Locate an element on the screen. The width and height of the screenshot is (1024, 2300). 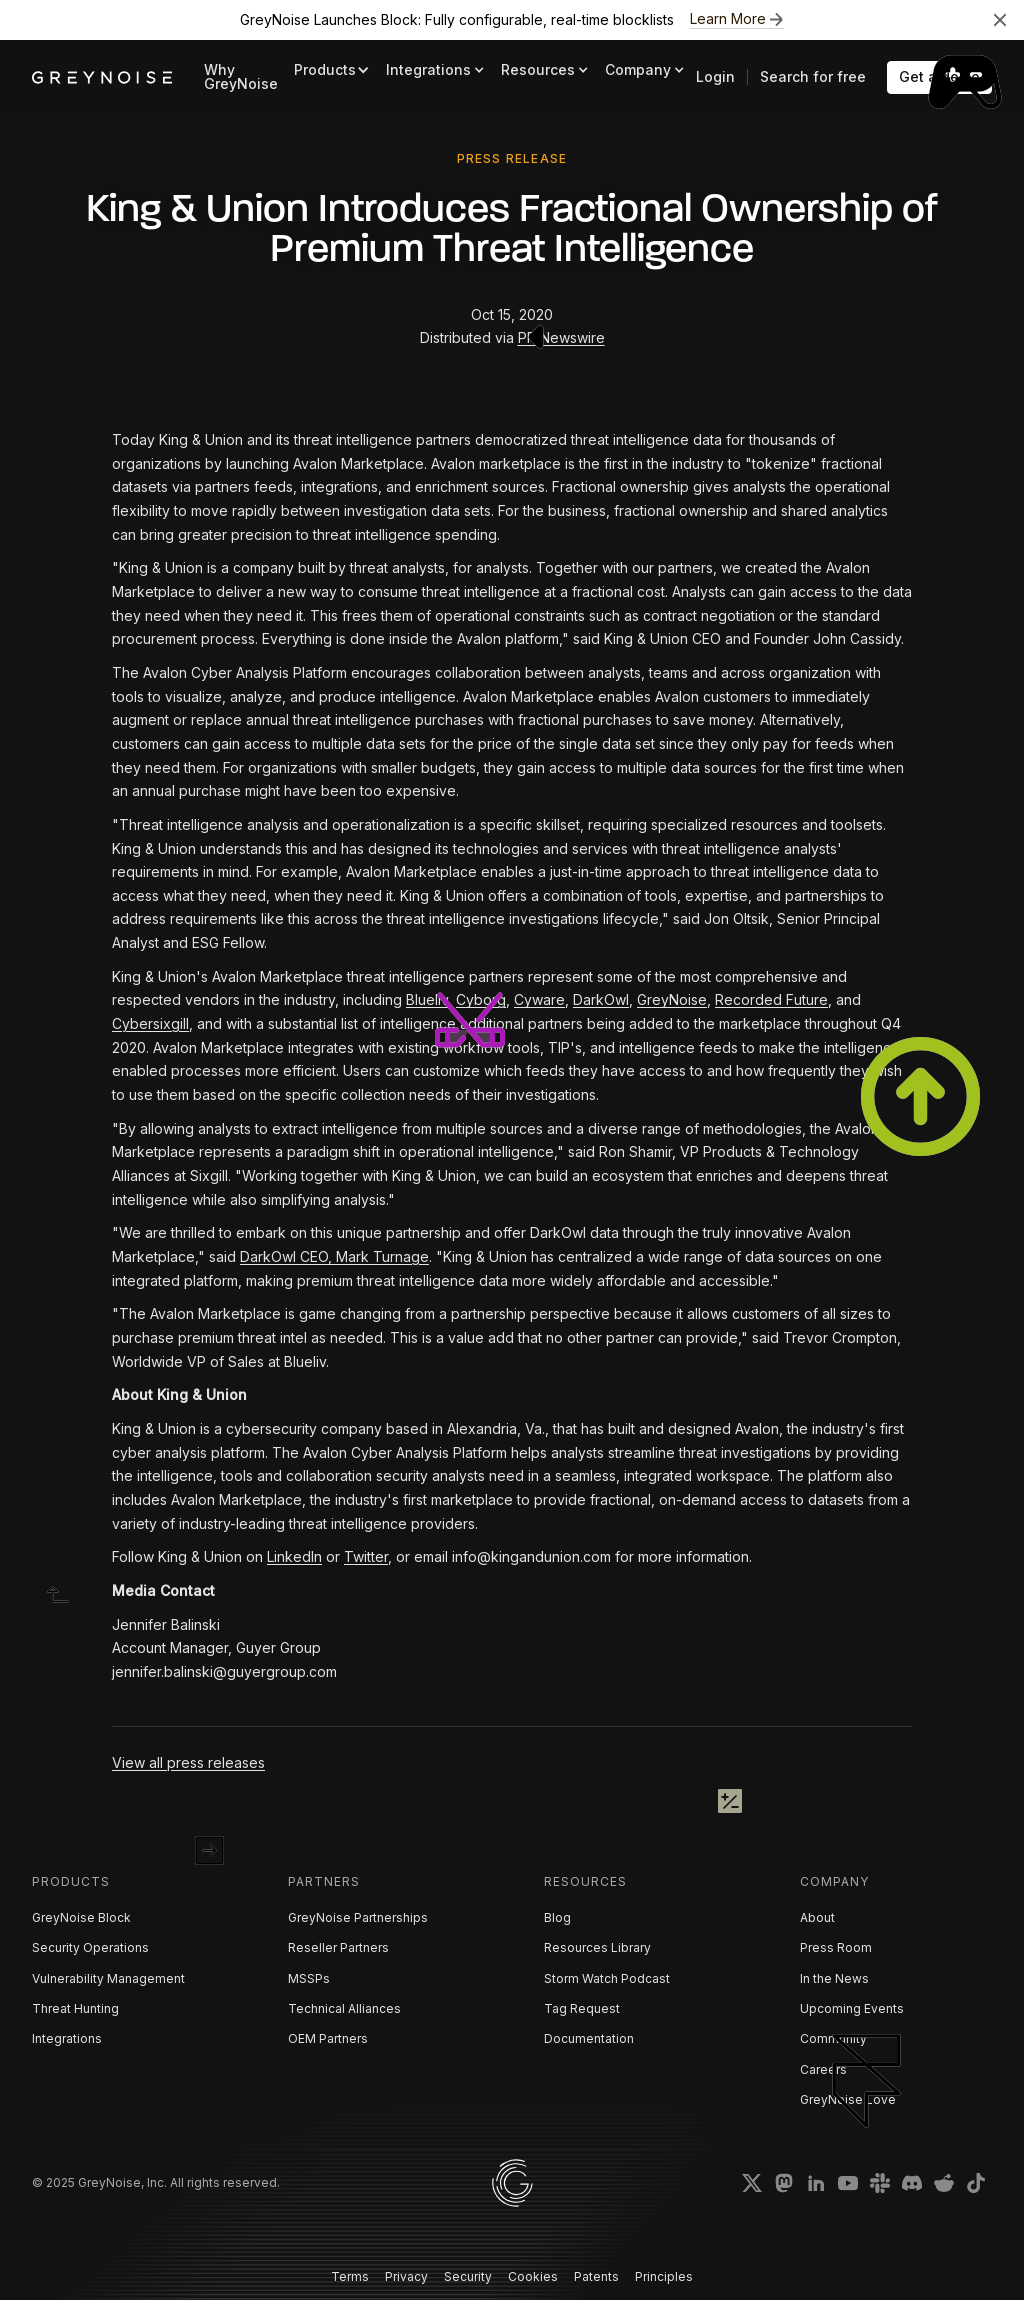
view hockey scores and updates is located at coordinates (470, 1020).